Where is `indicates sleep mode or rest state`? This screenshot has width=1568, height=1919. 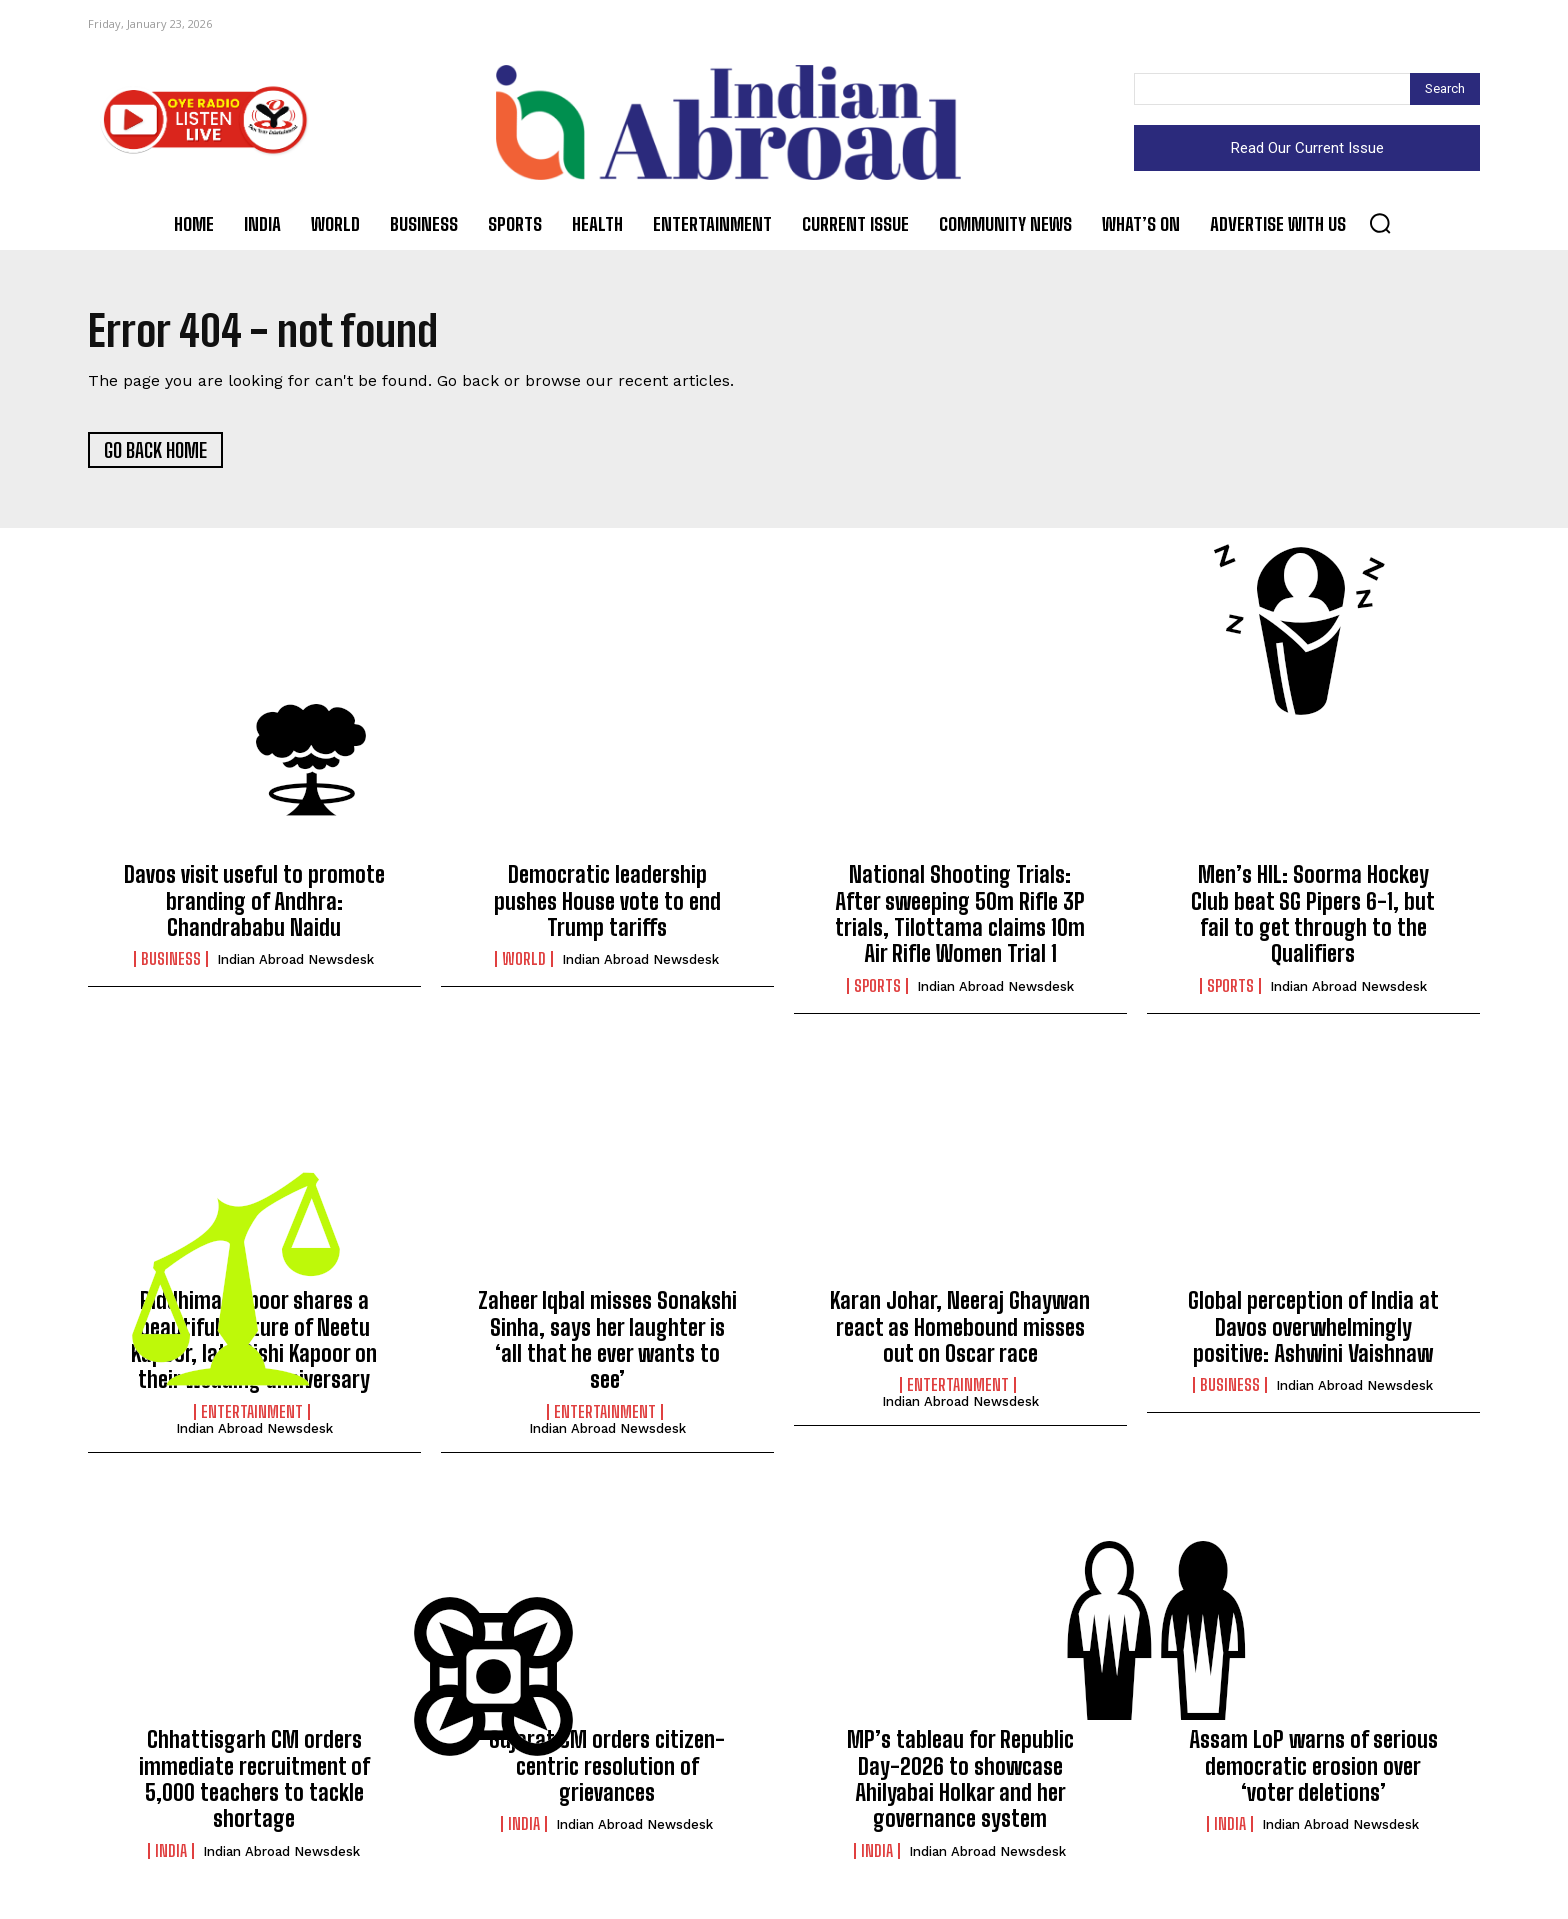
indicates sleep mode or rest state is located at coordinates (1301, 631).